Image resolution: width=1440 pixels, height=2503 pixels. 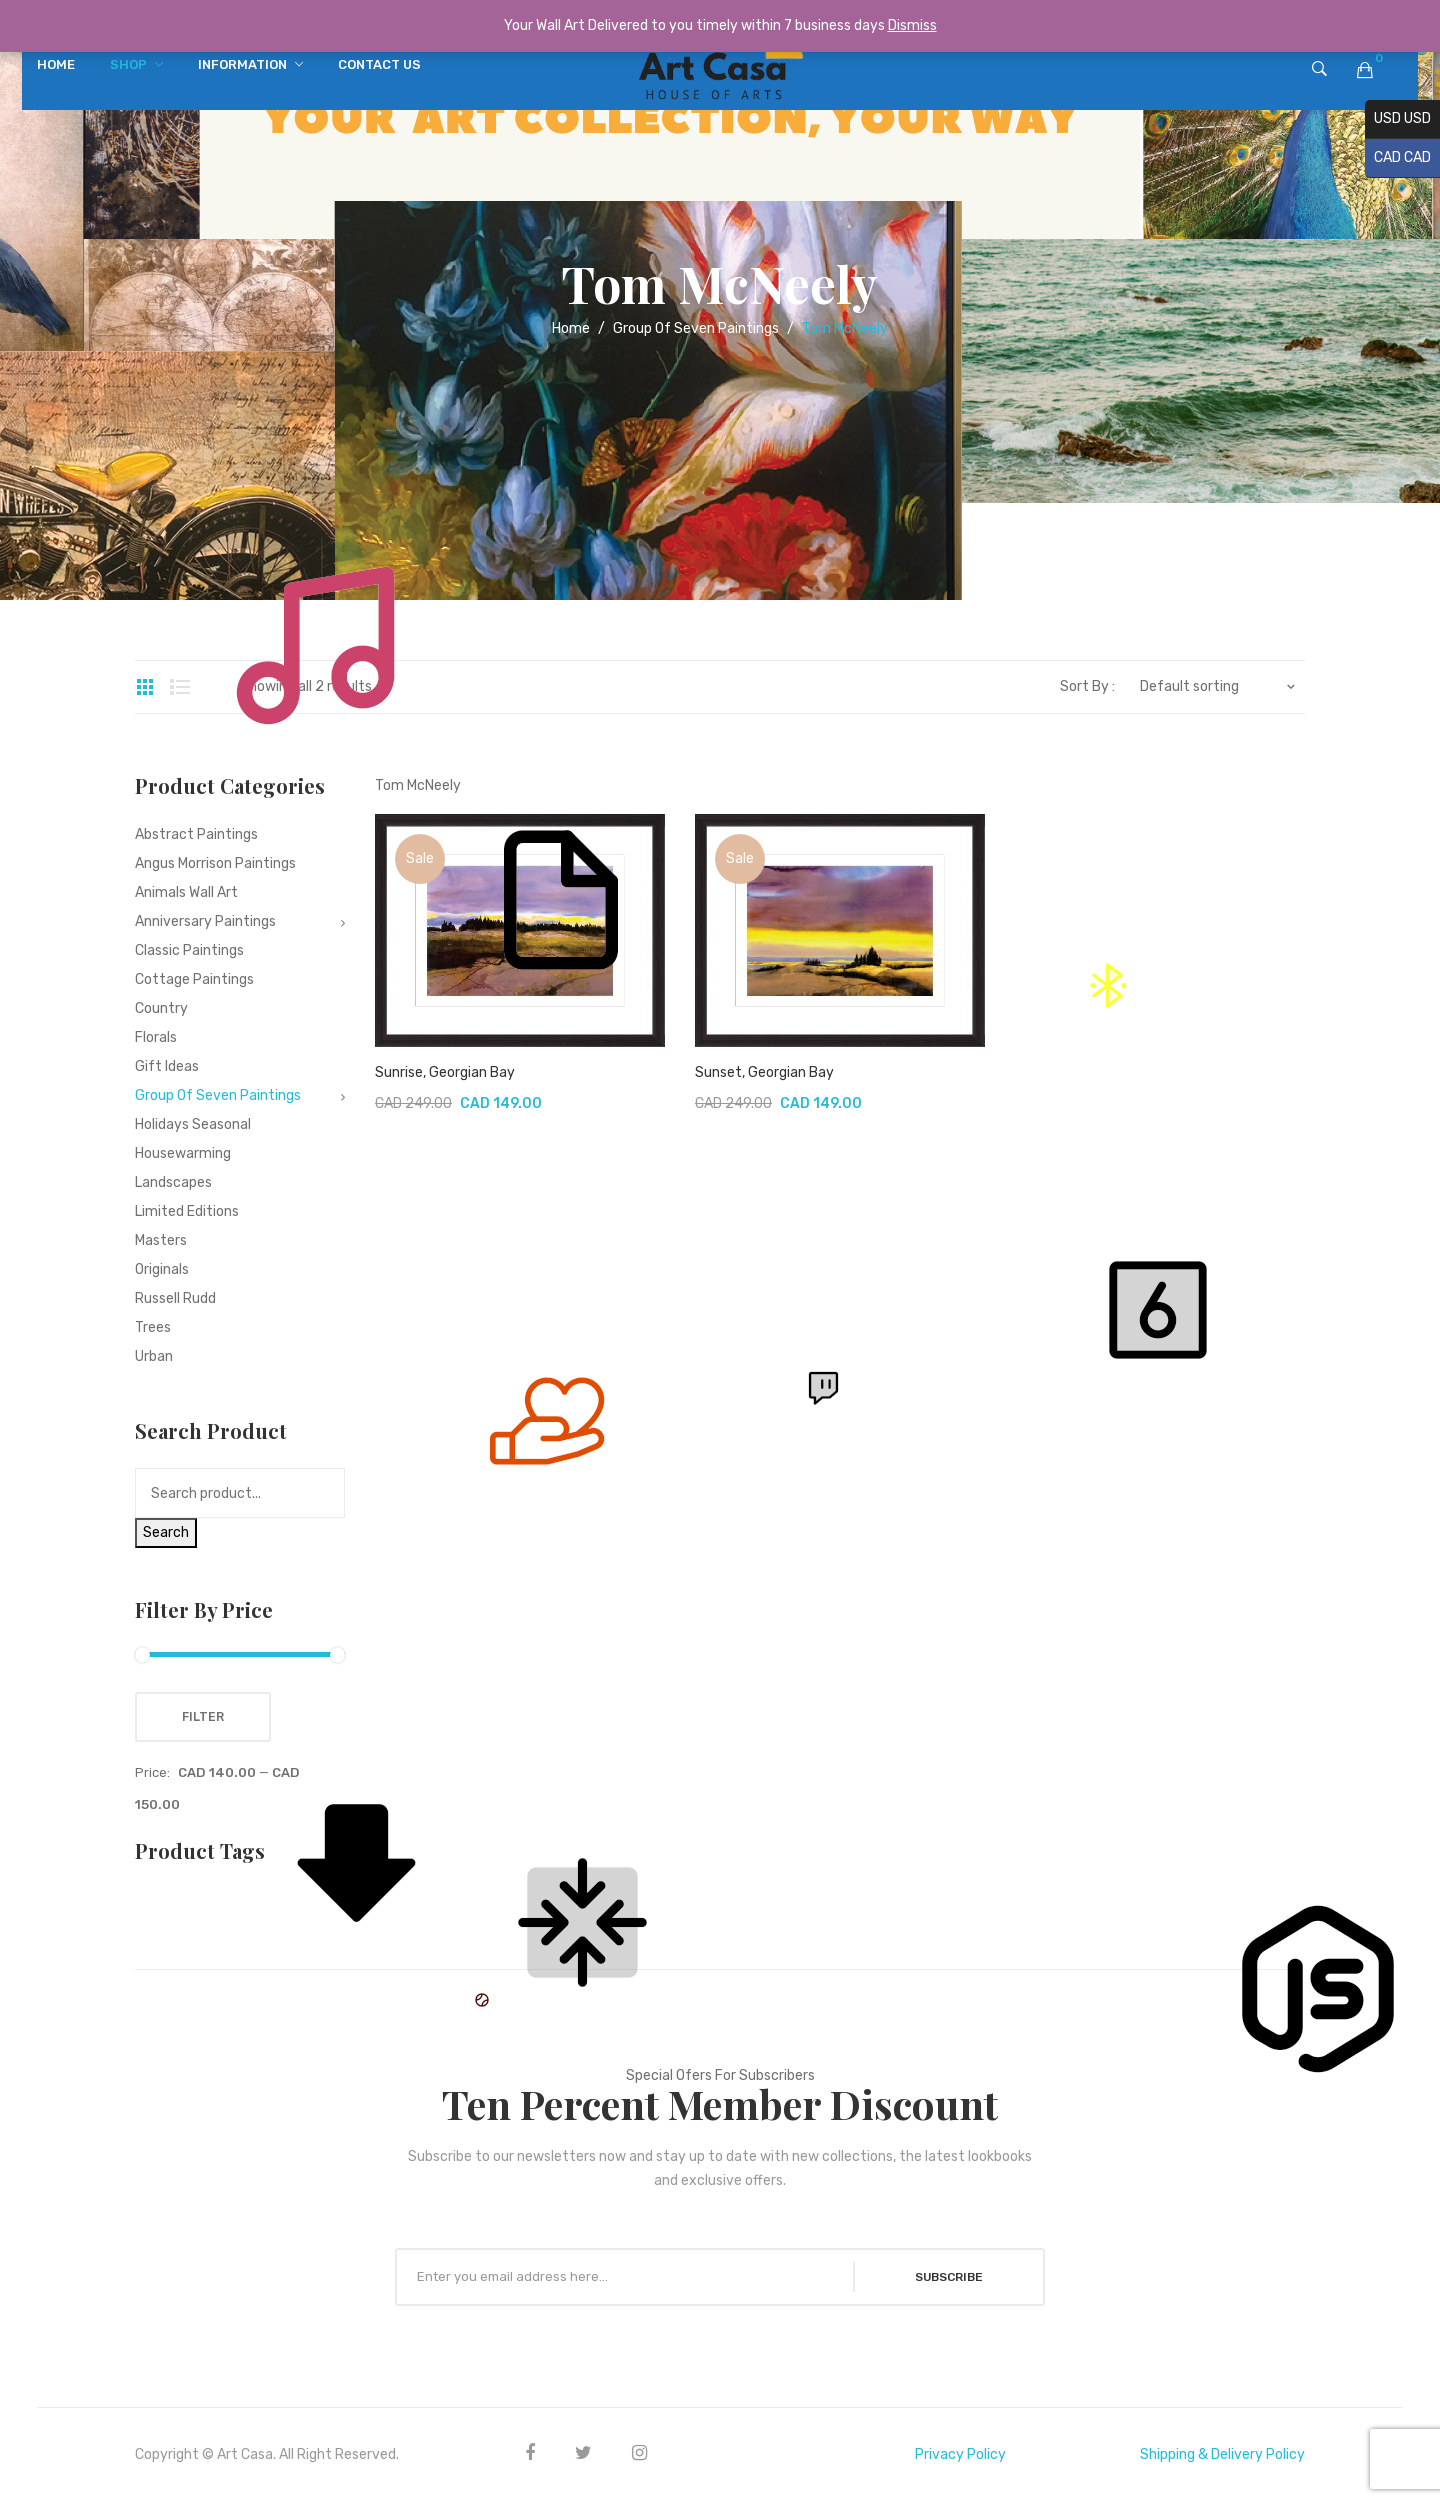 I want to click on collapse or minimize content, so click(x=582, y=1922).